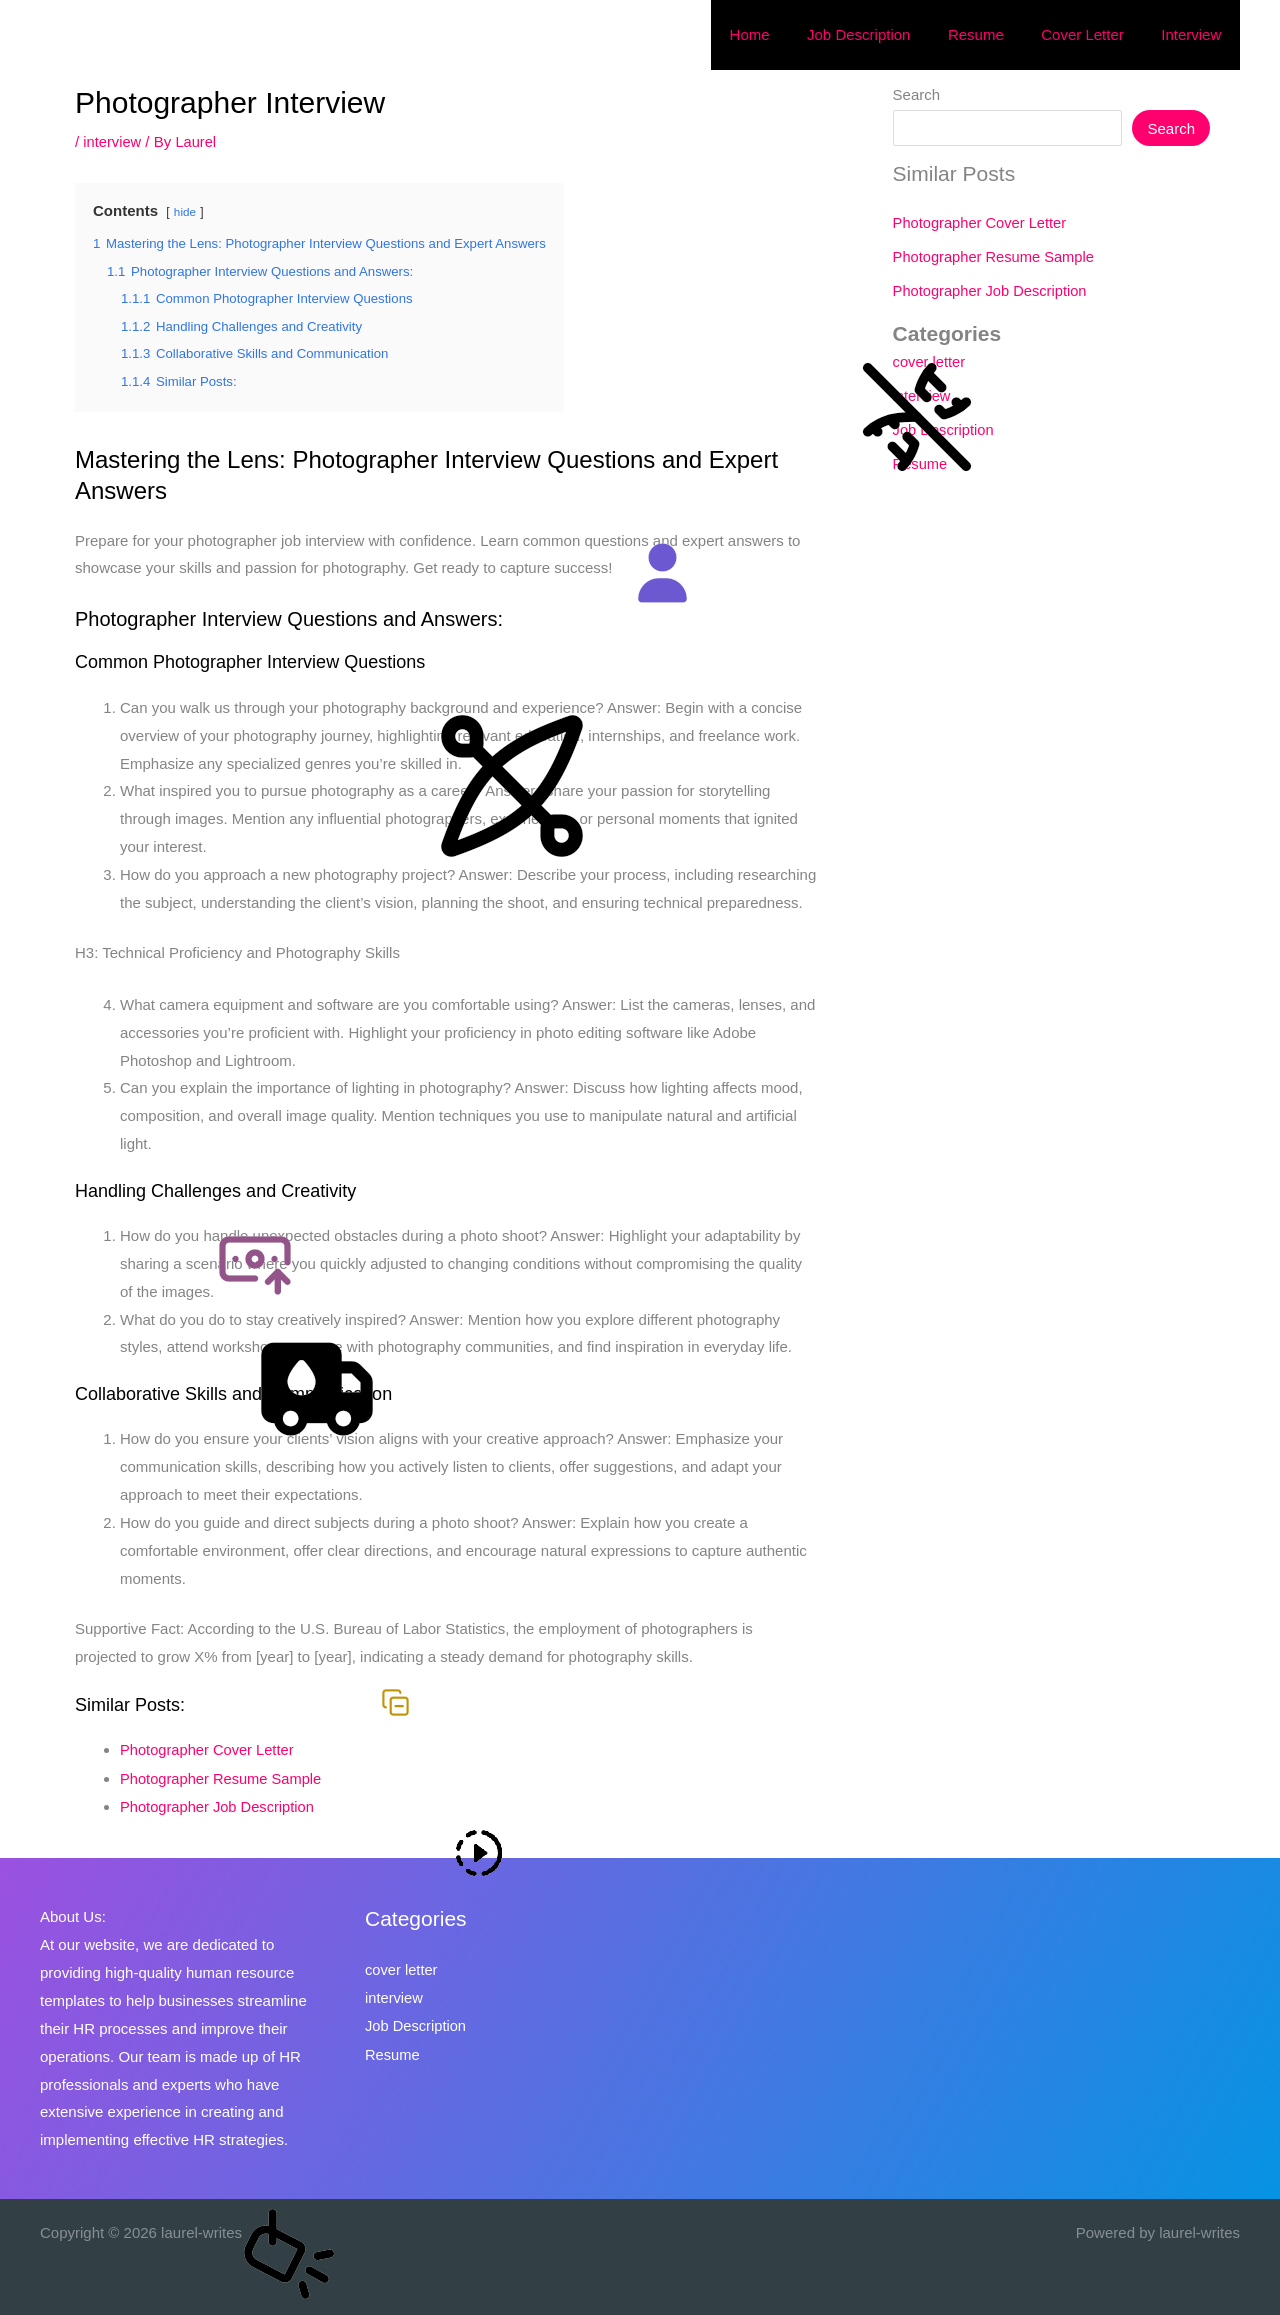 Image resolution: width=1280 pixels, height=2315 pixels. I want to click on remove item from clipboard, so click(395, 1702).